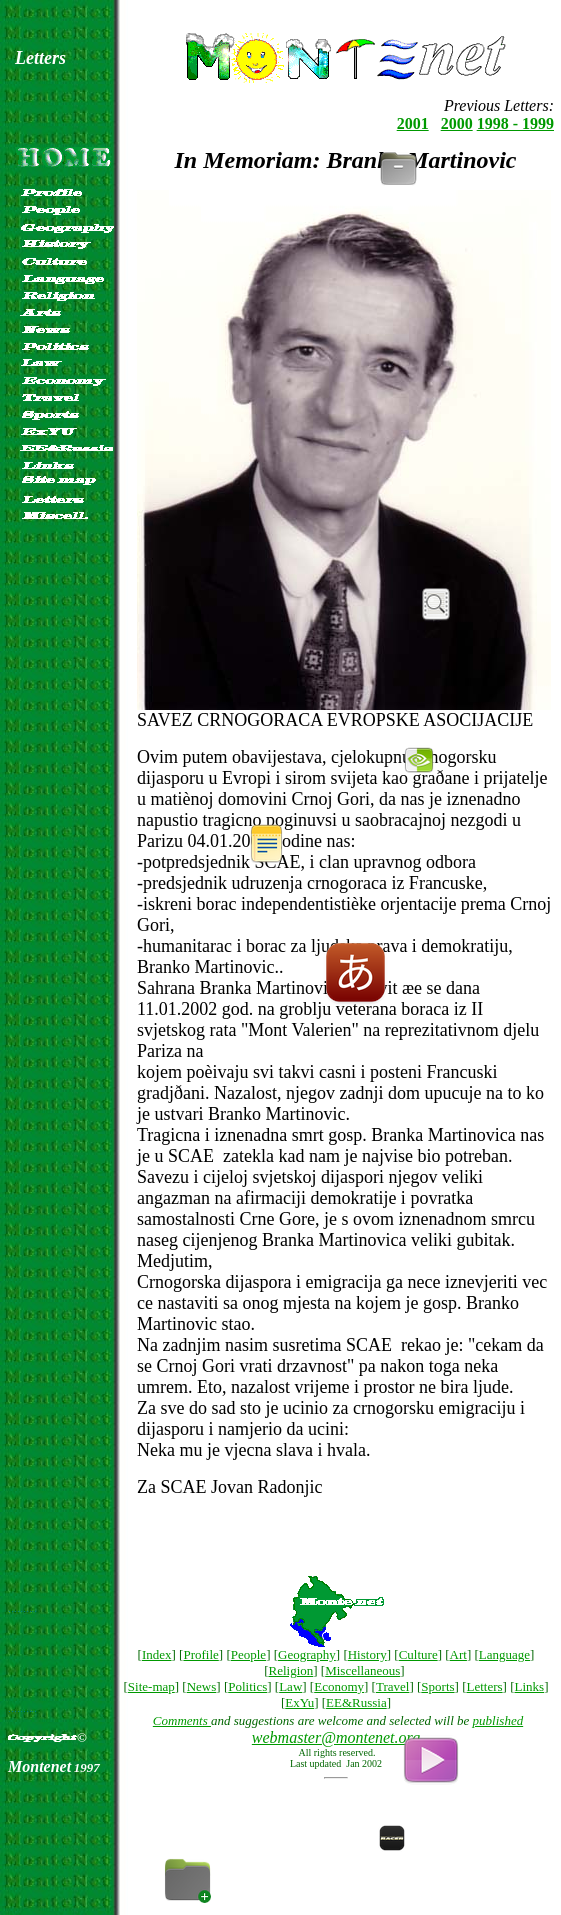  Describe the element at coordinates (355, 972) in the screenshot. I see `open JapaChar app for learning Japanese characters` at that location.